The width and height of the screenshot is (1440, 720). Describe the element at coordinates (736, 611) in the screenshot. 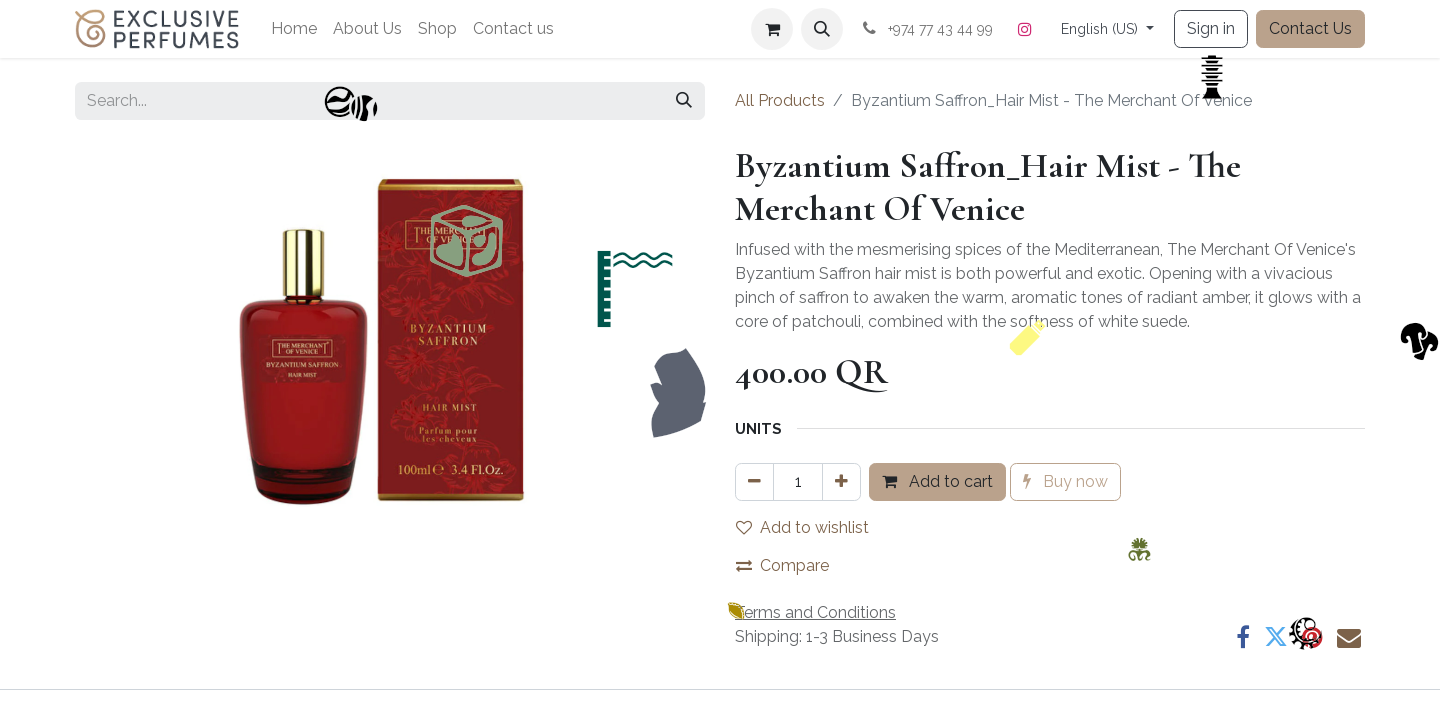

I see `select dumpling as a food item` at that location.